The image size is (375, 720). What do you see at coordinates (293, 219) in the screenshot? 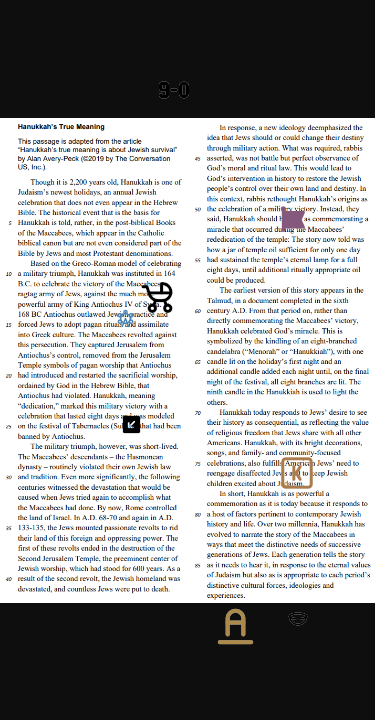
I see `font awesome brand logo` at bounding box center [293, 219].